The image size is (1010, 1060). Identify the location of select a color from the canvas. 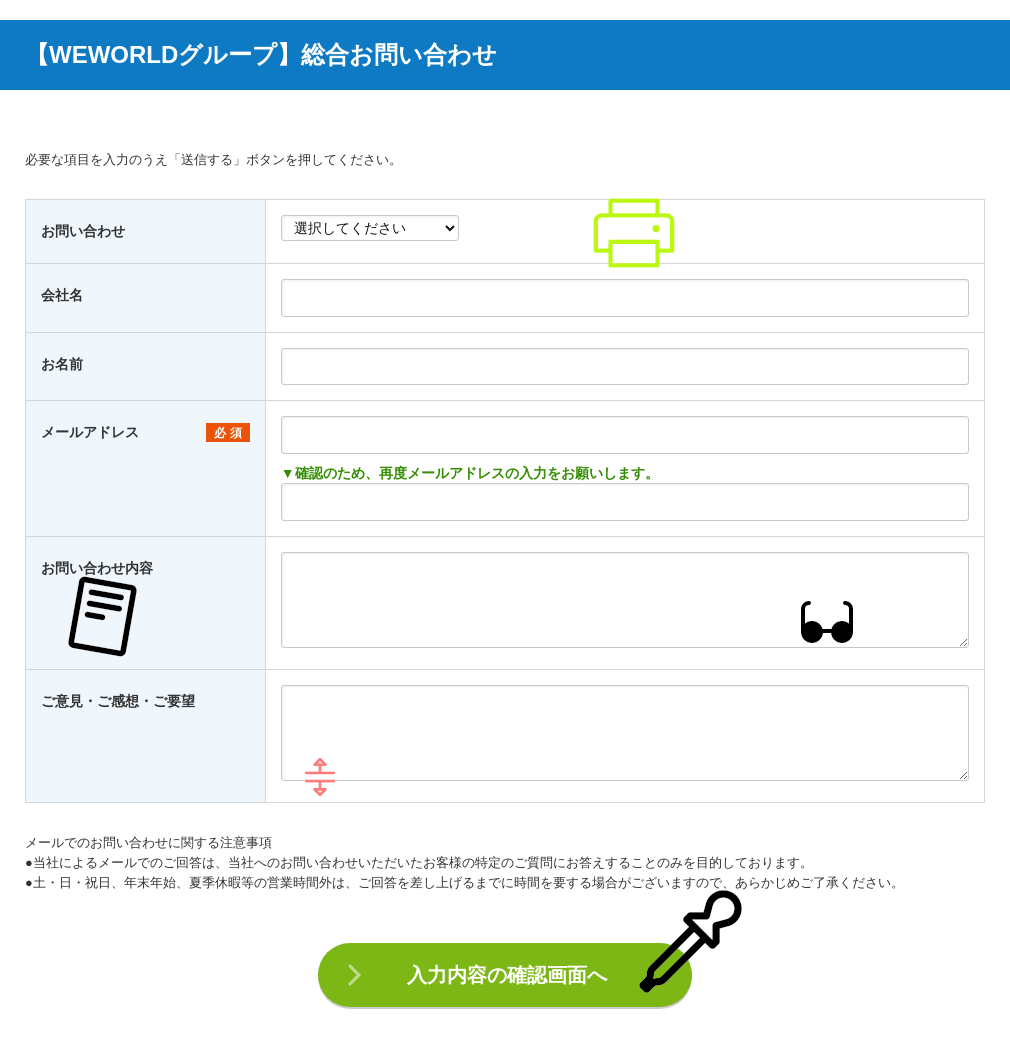
(690, 941).